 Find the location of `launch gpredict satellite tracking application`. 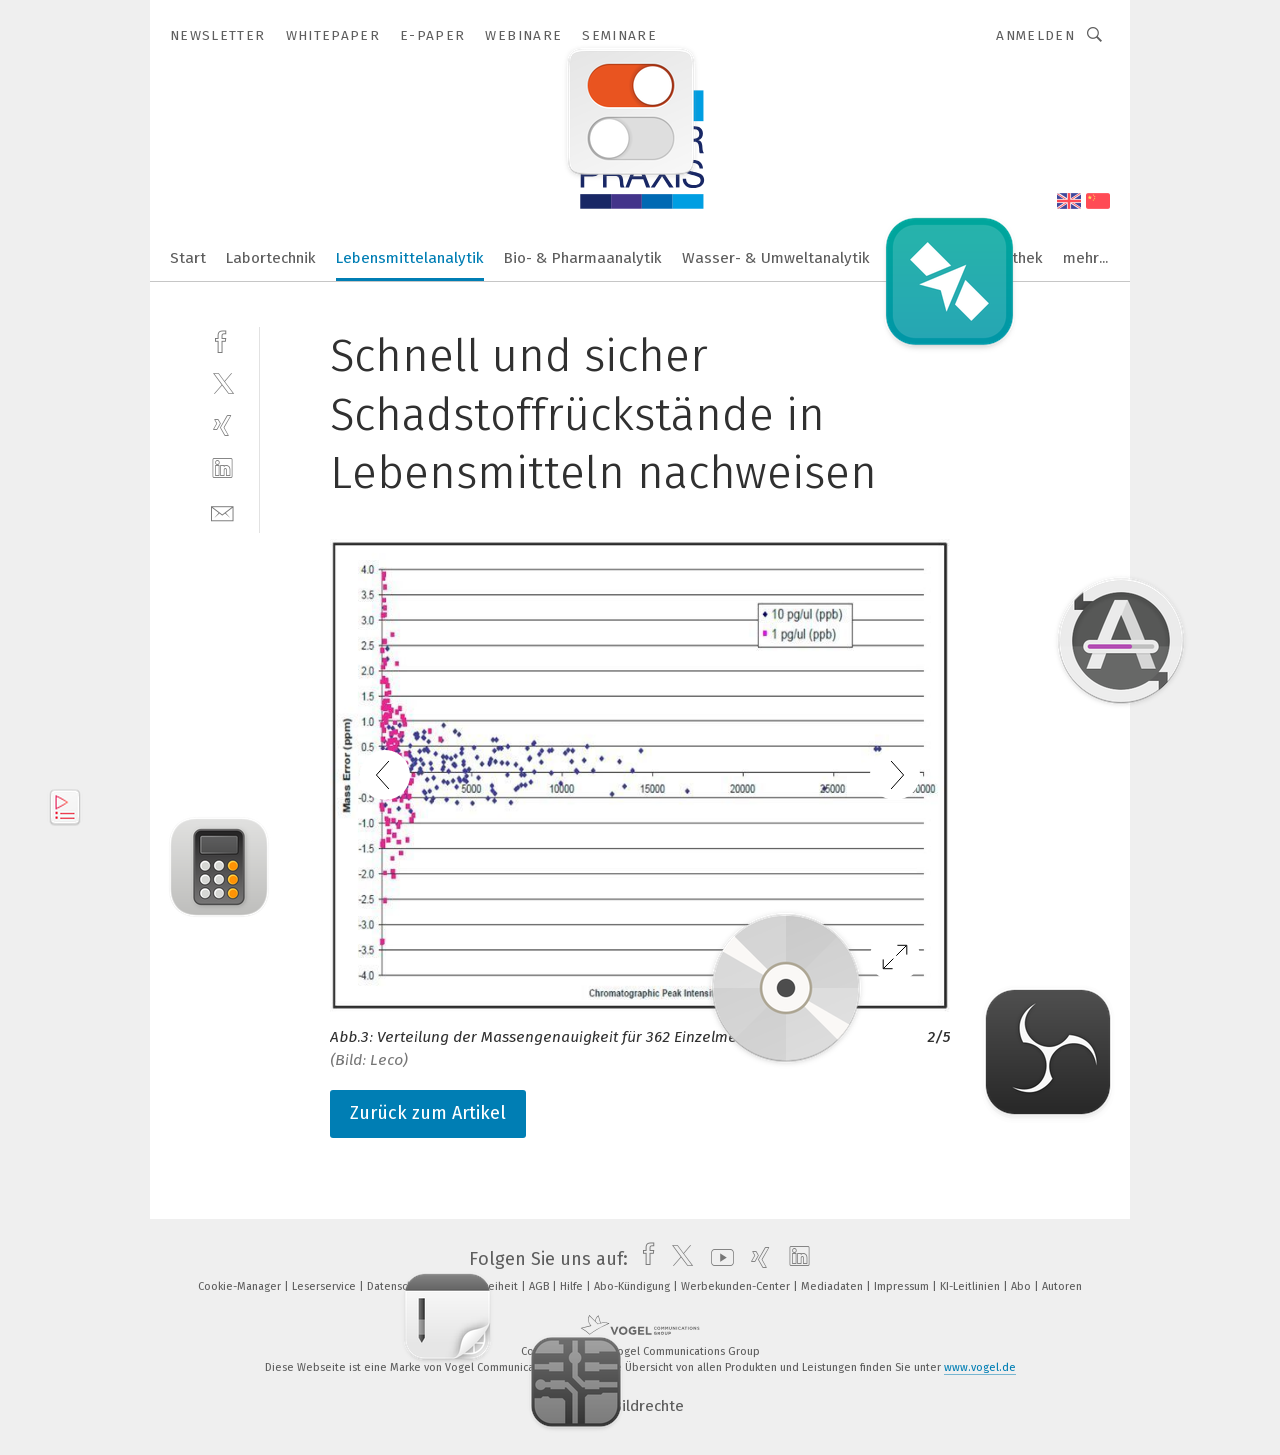

launch gpredict satellite tracking application is located at coordinates (949, 281).